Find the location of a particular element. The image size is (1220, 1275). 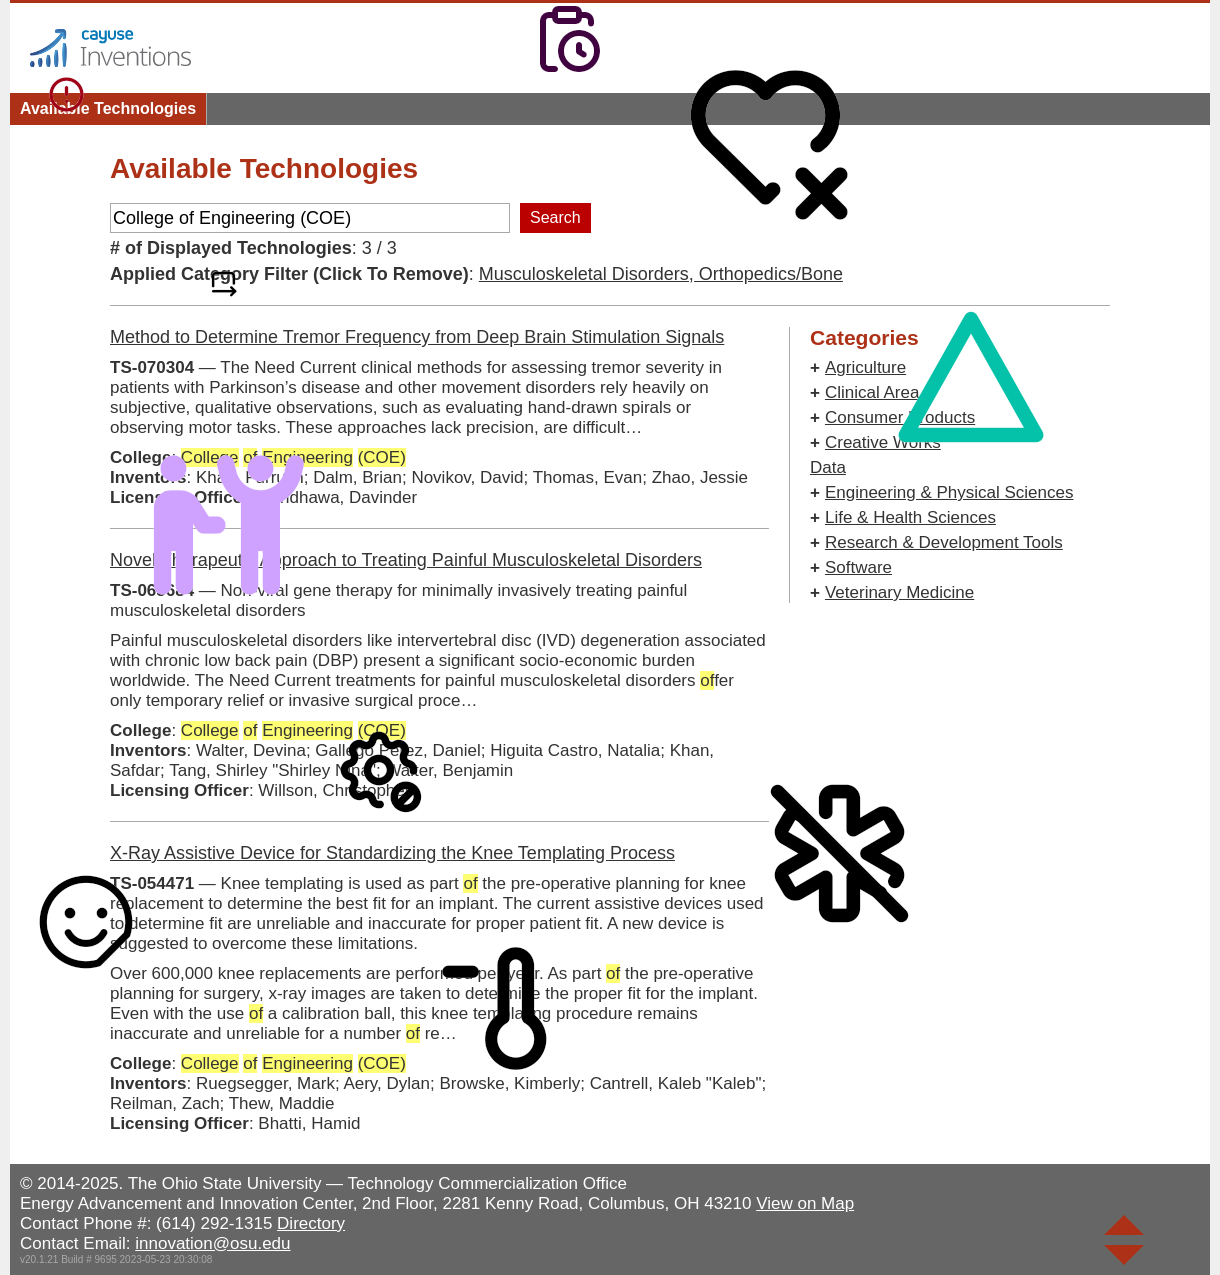

view clipboard history is located at coordinates (567, 39).